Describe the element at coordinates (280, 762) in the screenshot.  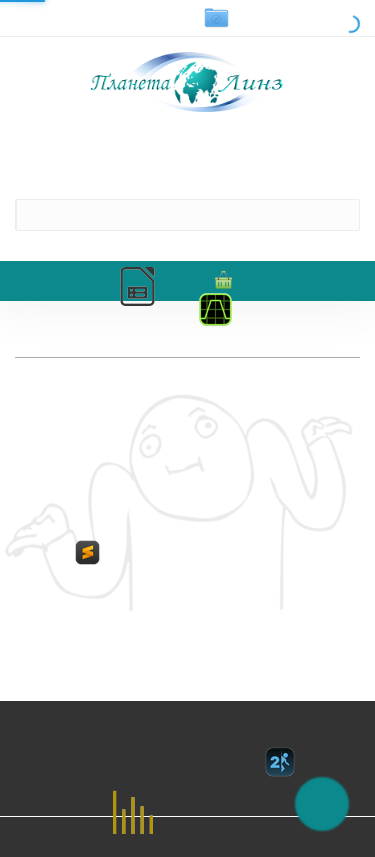
I see `launch portal 2 game` at that location.